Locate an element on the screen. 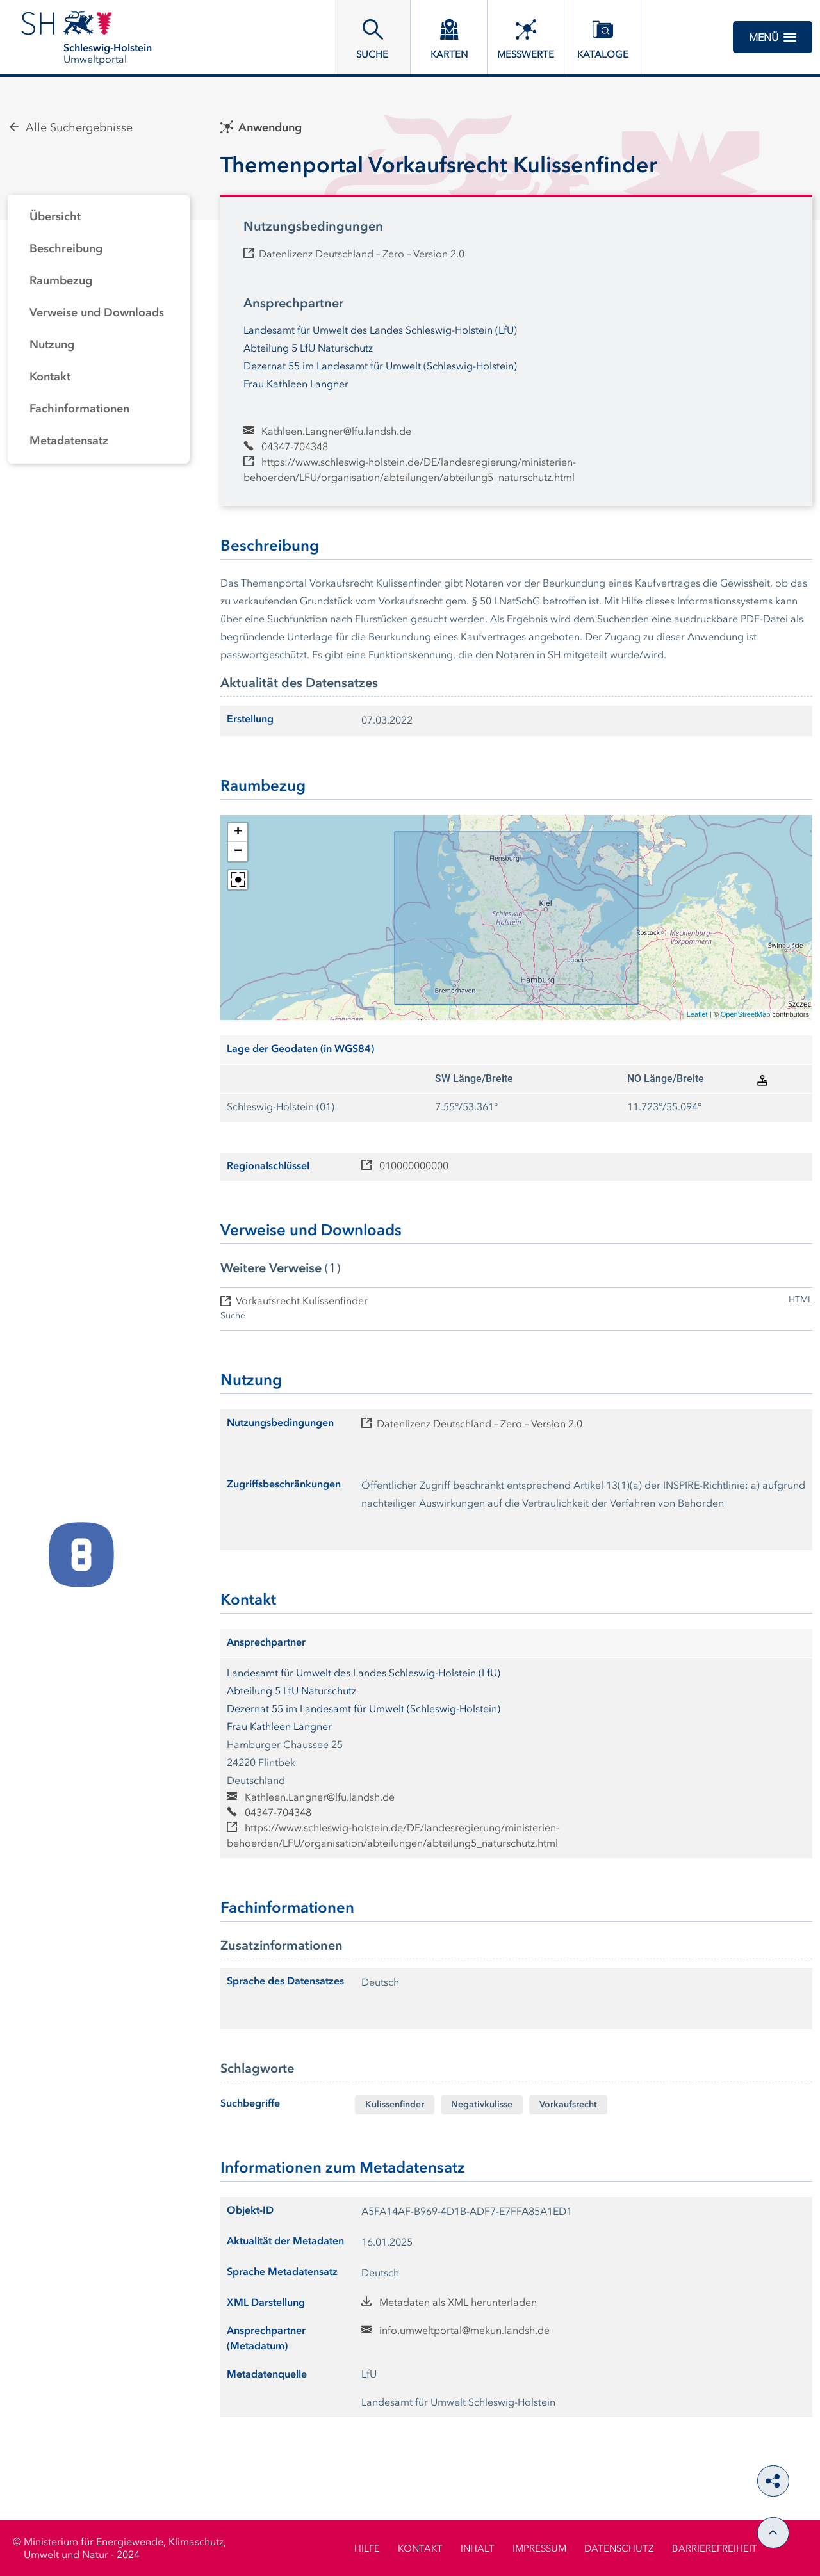  indicates item number 8 in a list or sequence is located at coordinates (81, 1555).